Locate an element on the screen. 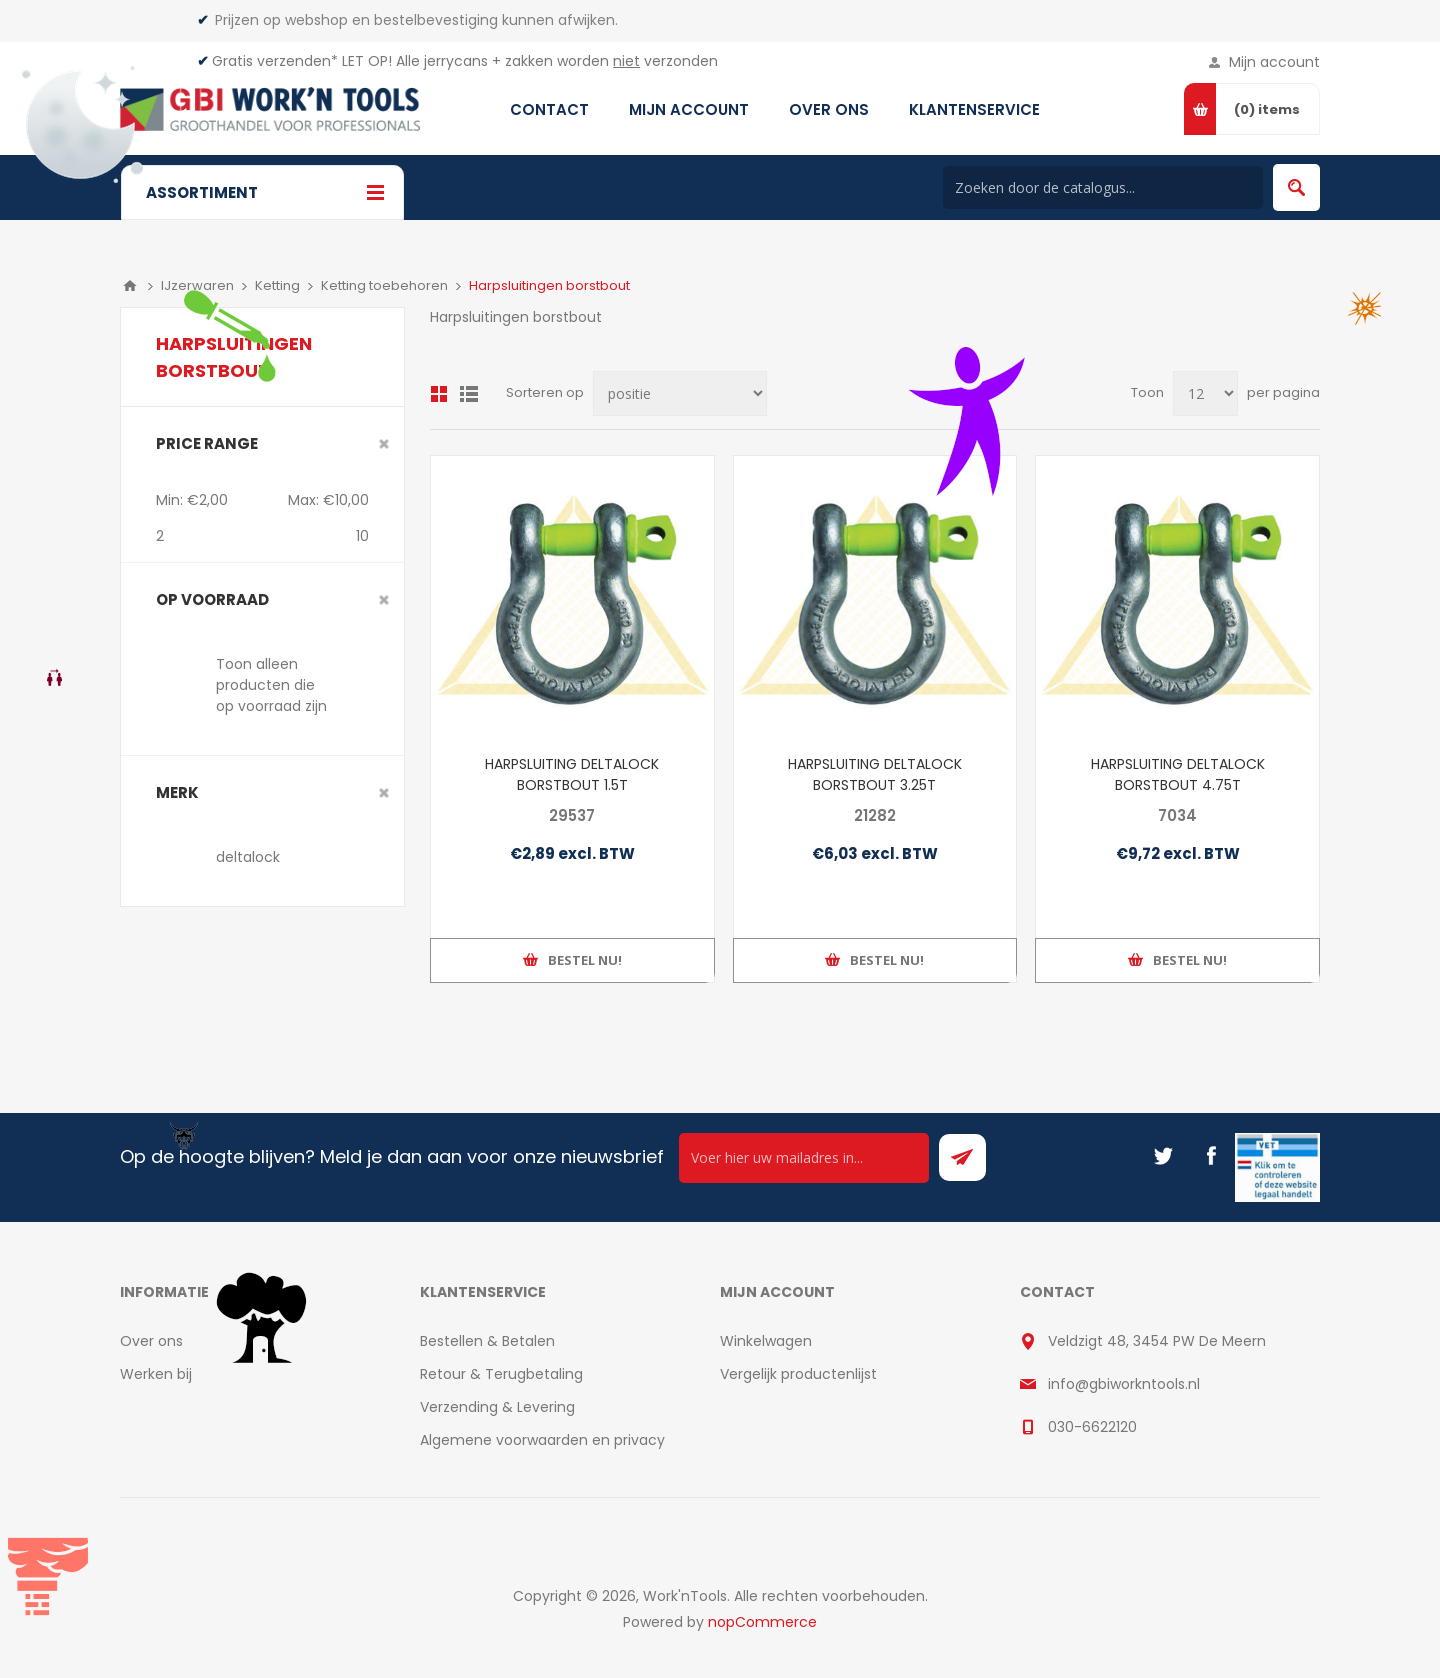  indicates body awareness or wellness features is located at coordinates (967, 421).